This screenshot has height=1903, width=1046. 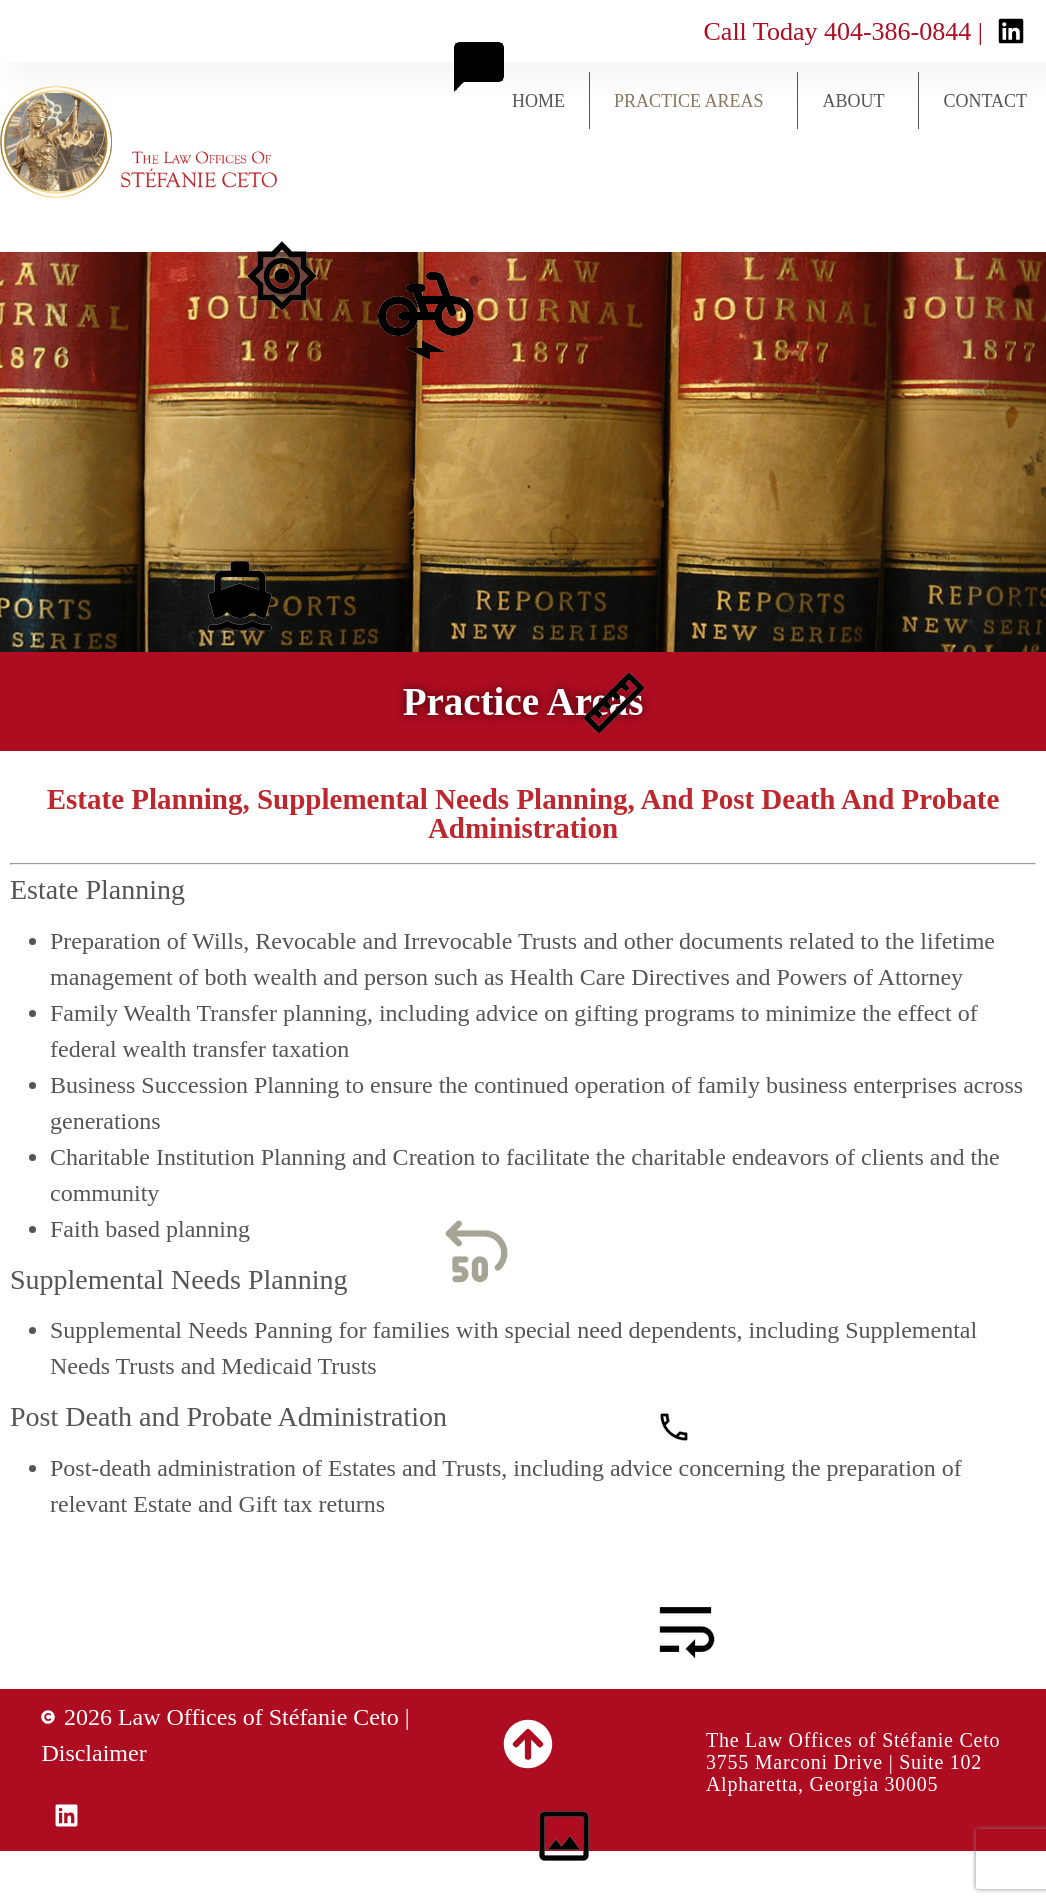 I want to click on rewind 50 seconds backward, so click(x=475, y=1253).